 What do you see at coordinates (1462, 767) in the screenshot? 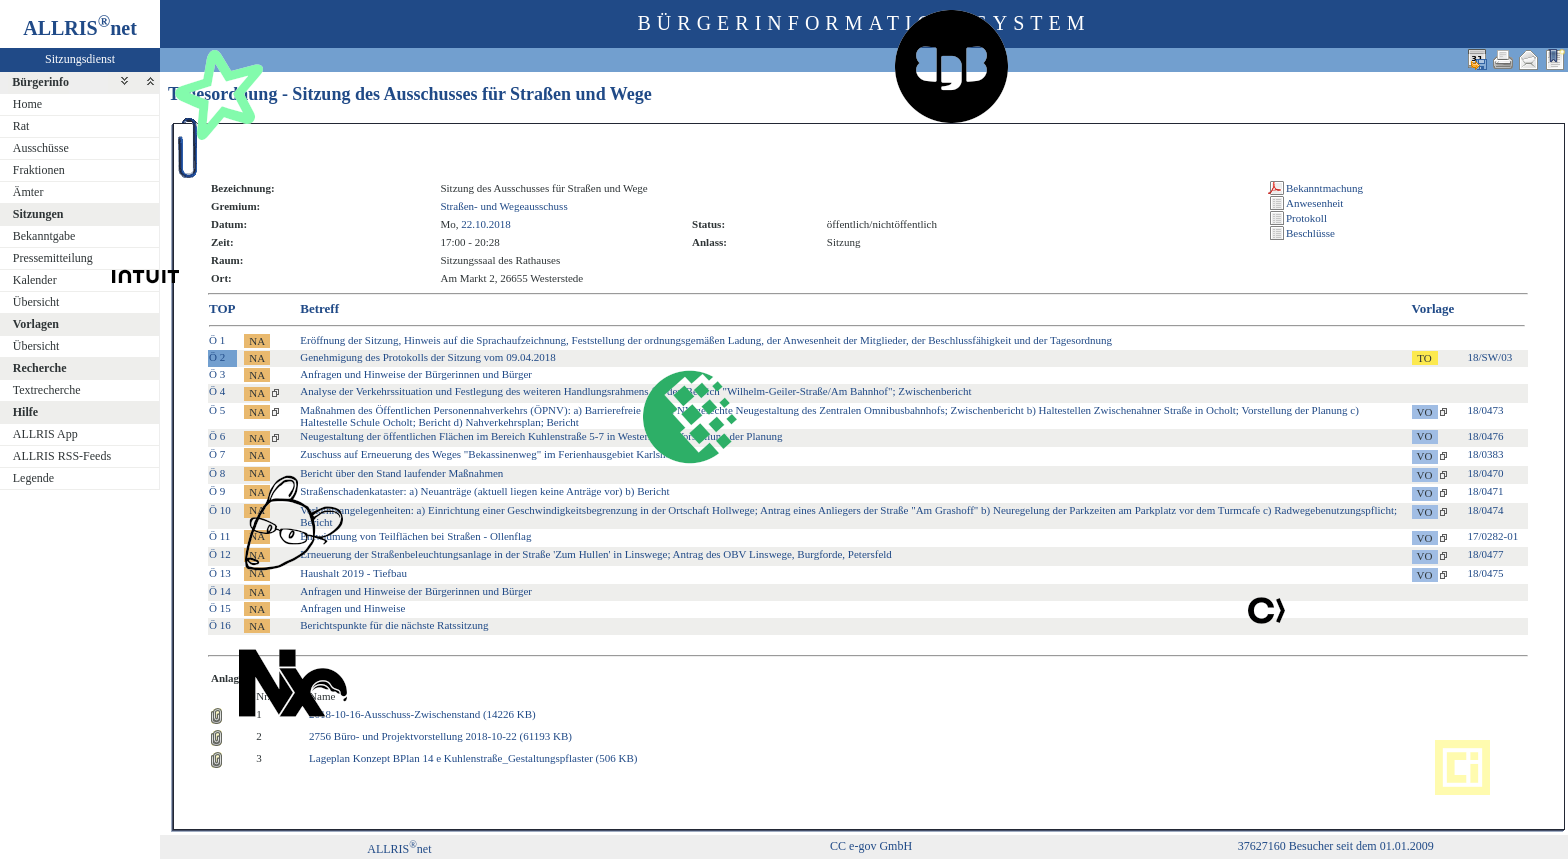
I see `open container initiative (OCI) logo` at bounding box center [1462, 767].